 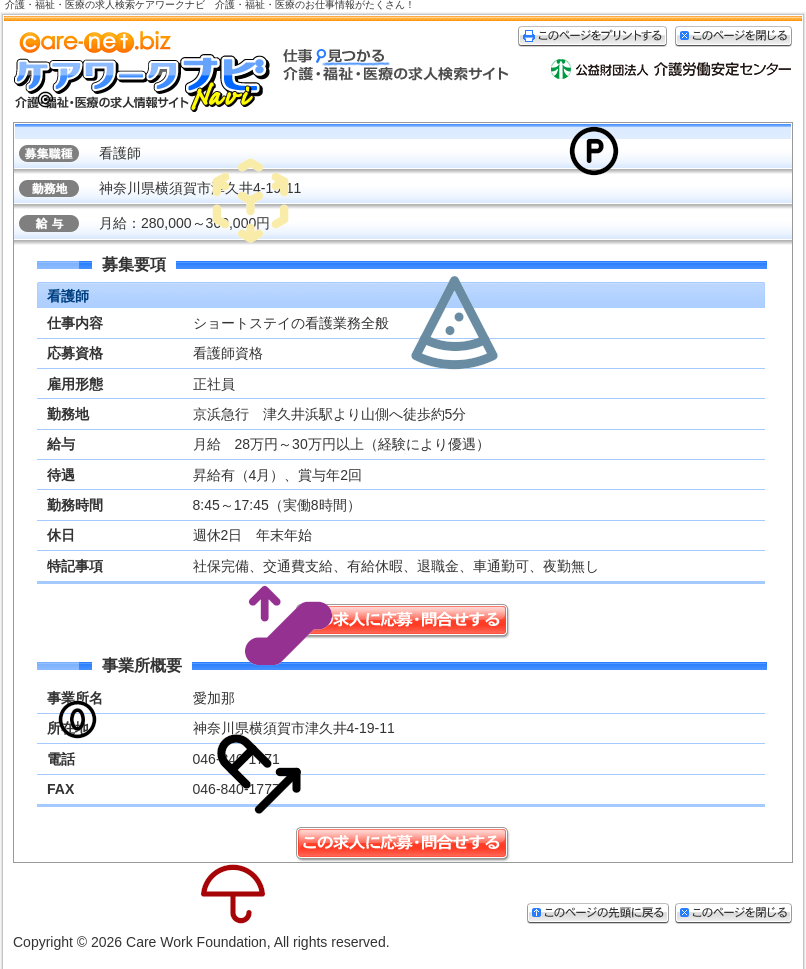 I want to click on view weather protection or rain forecast, so click(x=233, y=894).